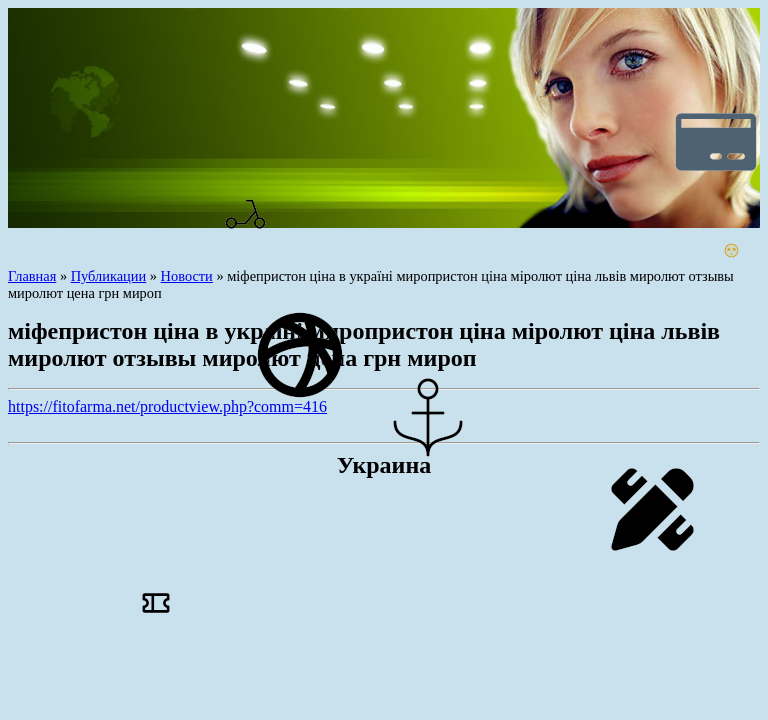 The image size is (768, 720). I want to click on manage payment methods, so click(716, 142).